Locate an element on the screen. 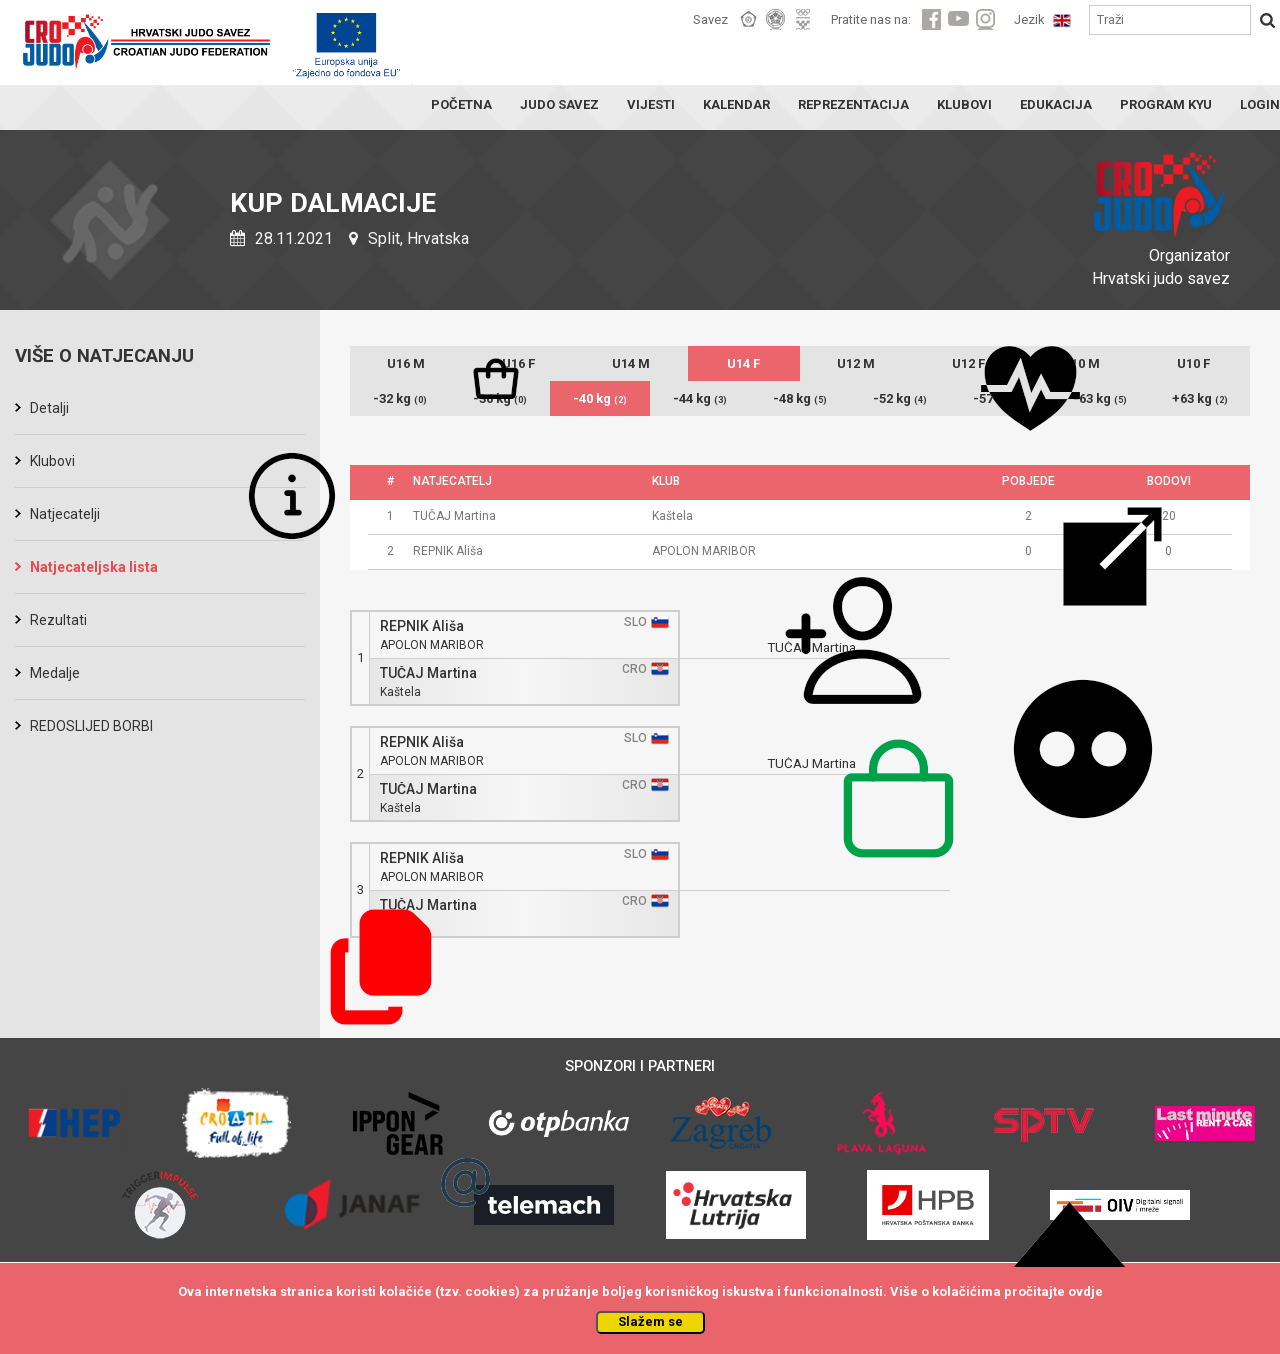 The width and height of the screenshot is (1280, 1354). view more information or details is located at coordinates (292, 496).